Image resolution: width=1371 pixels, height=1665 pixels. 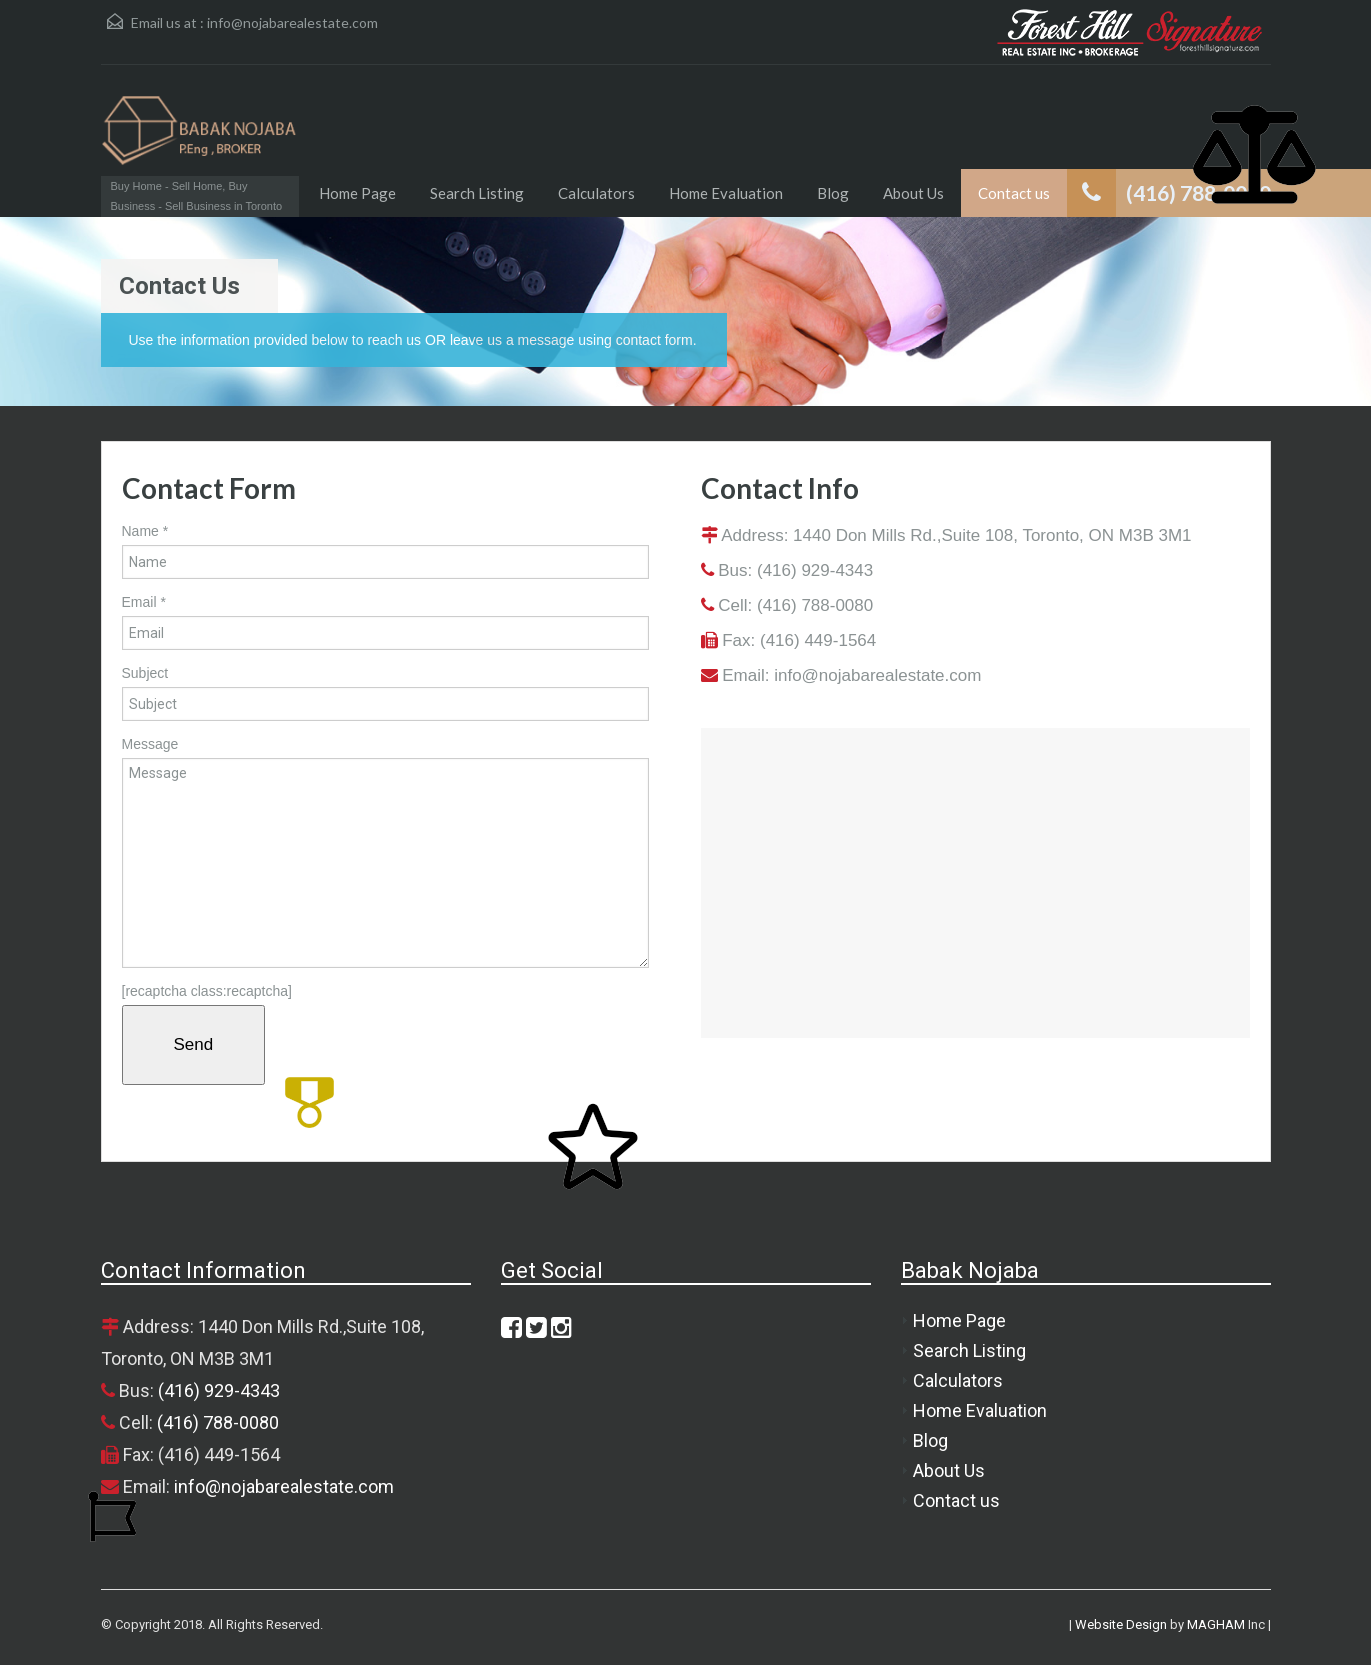 What do you see at coordinates (1254, 154) in the screenshot?
I see `access legal terms or policies` at bounding box center [1254, 154].